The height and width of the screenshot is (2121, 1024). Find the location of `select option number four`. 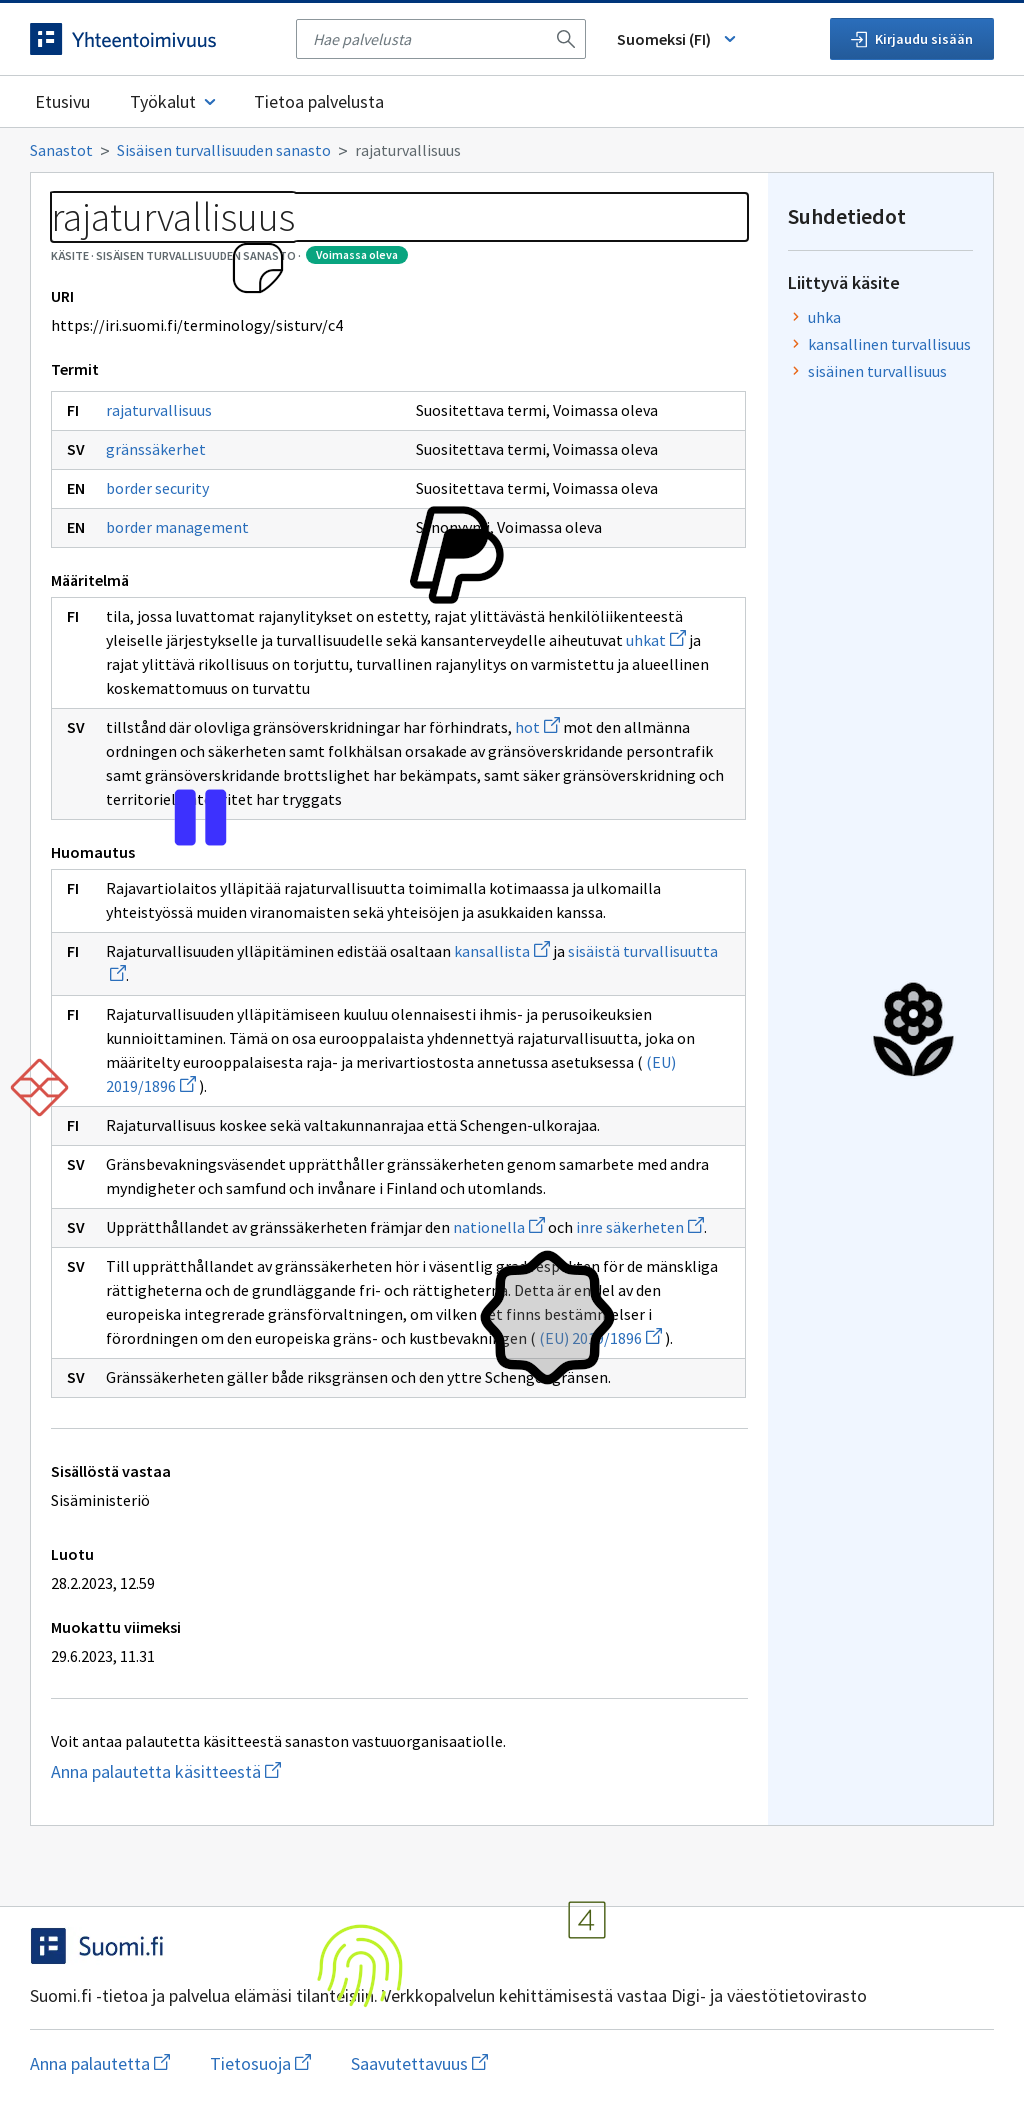

select option number four is located at coordinates (587, 1920).